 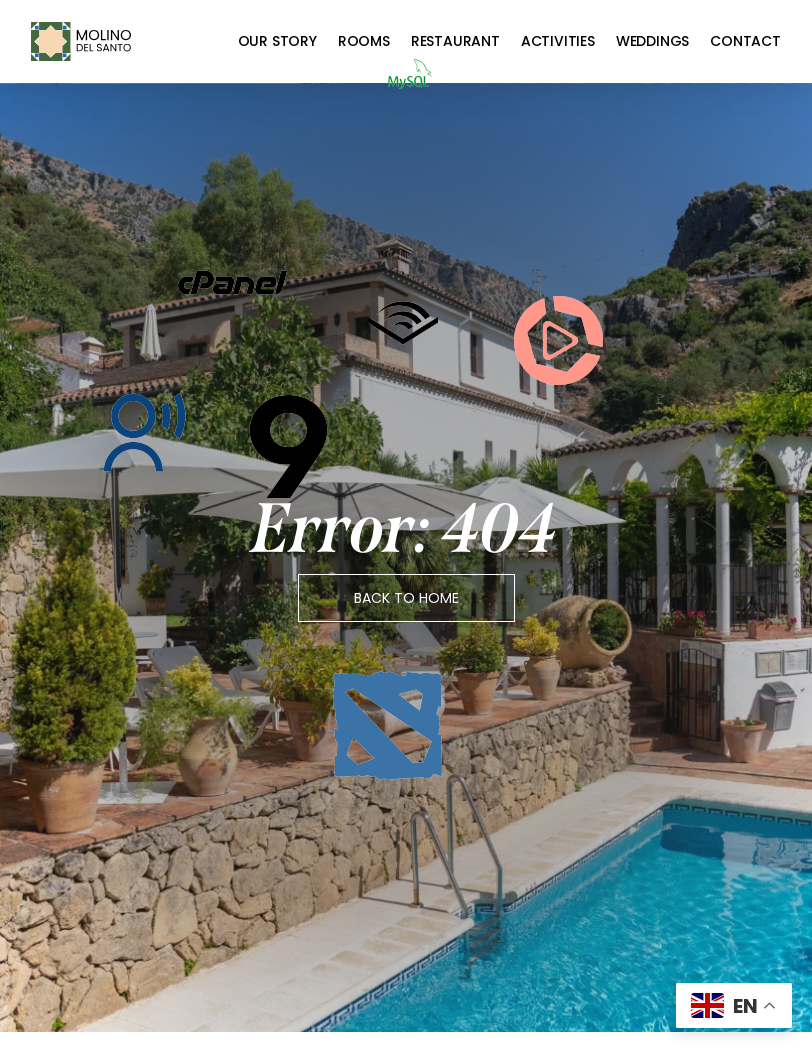 What do you see at coordinates (232, 282) in the screenshot?
I see `access cPanel web hosting control panel` at bounding box center [232, 282].